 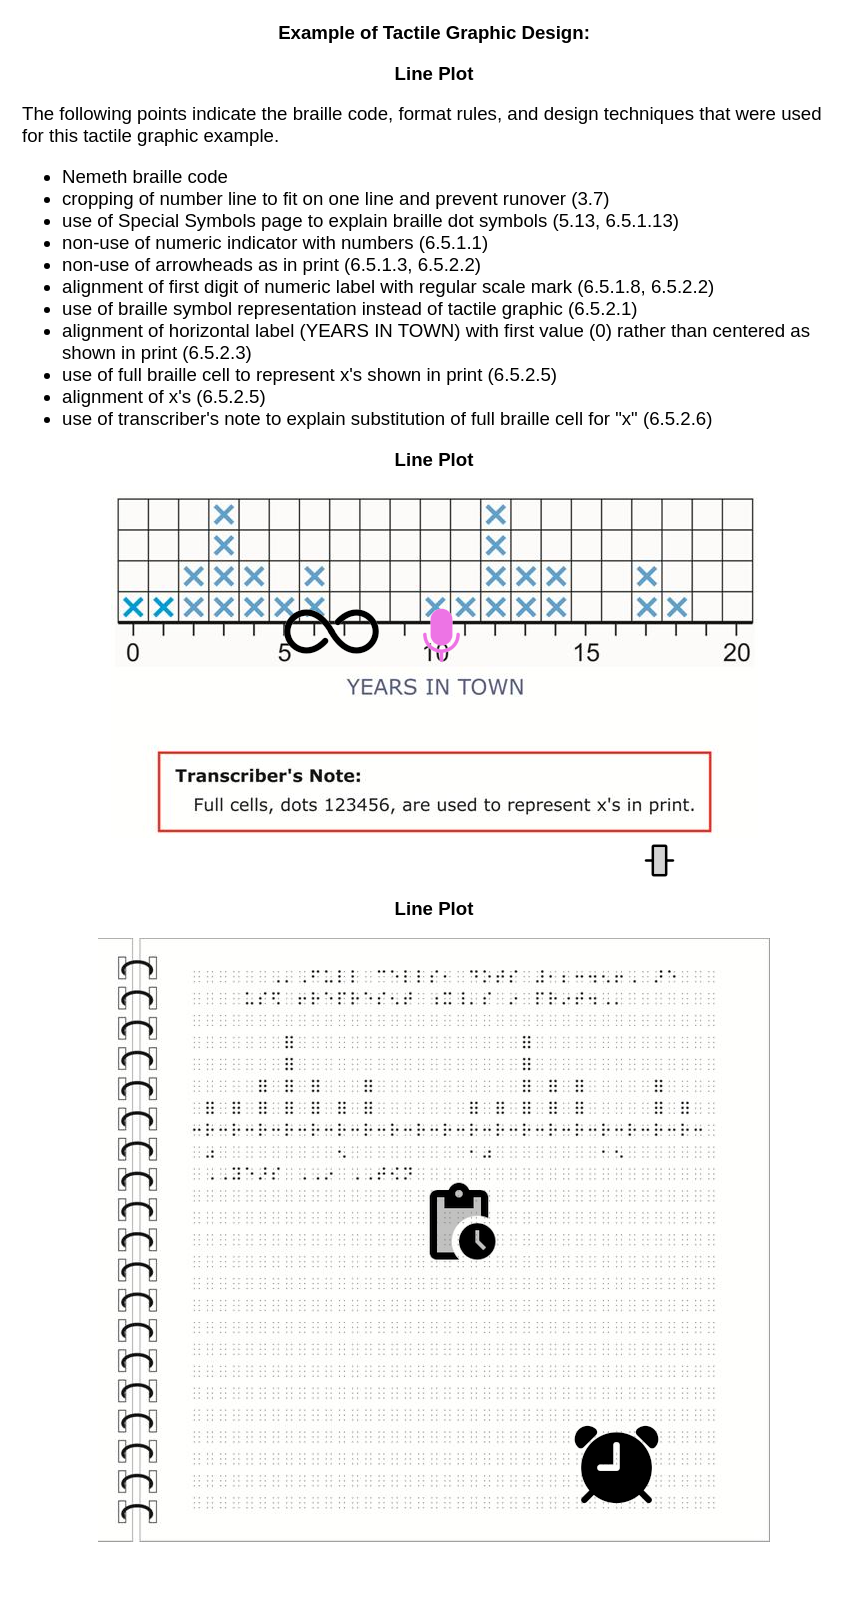 What do you see at coordinates (331, 631) in the screenshot?
I see `toggle infinite loop or repeat mode` at bounding box center [331, 631].